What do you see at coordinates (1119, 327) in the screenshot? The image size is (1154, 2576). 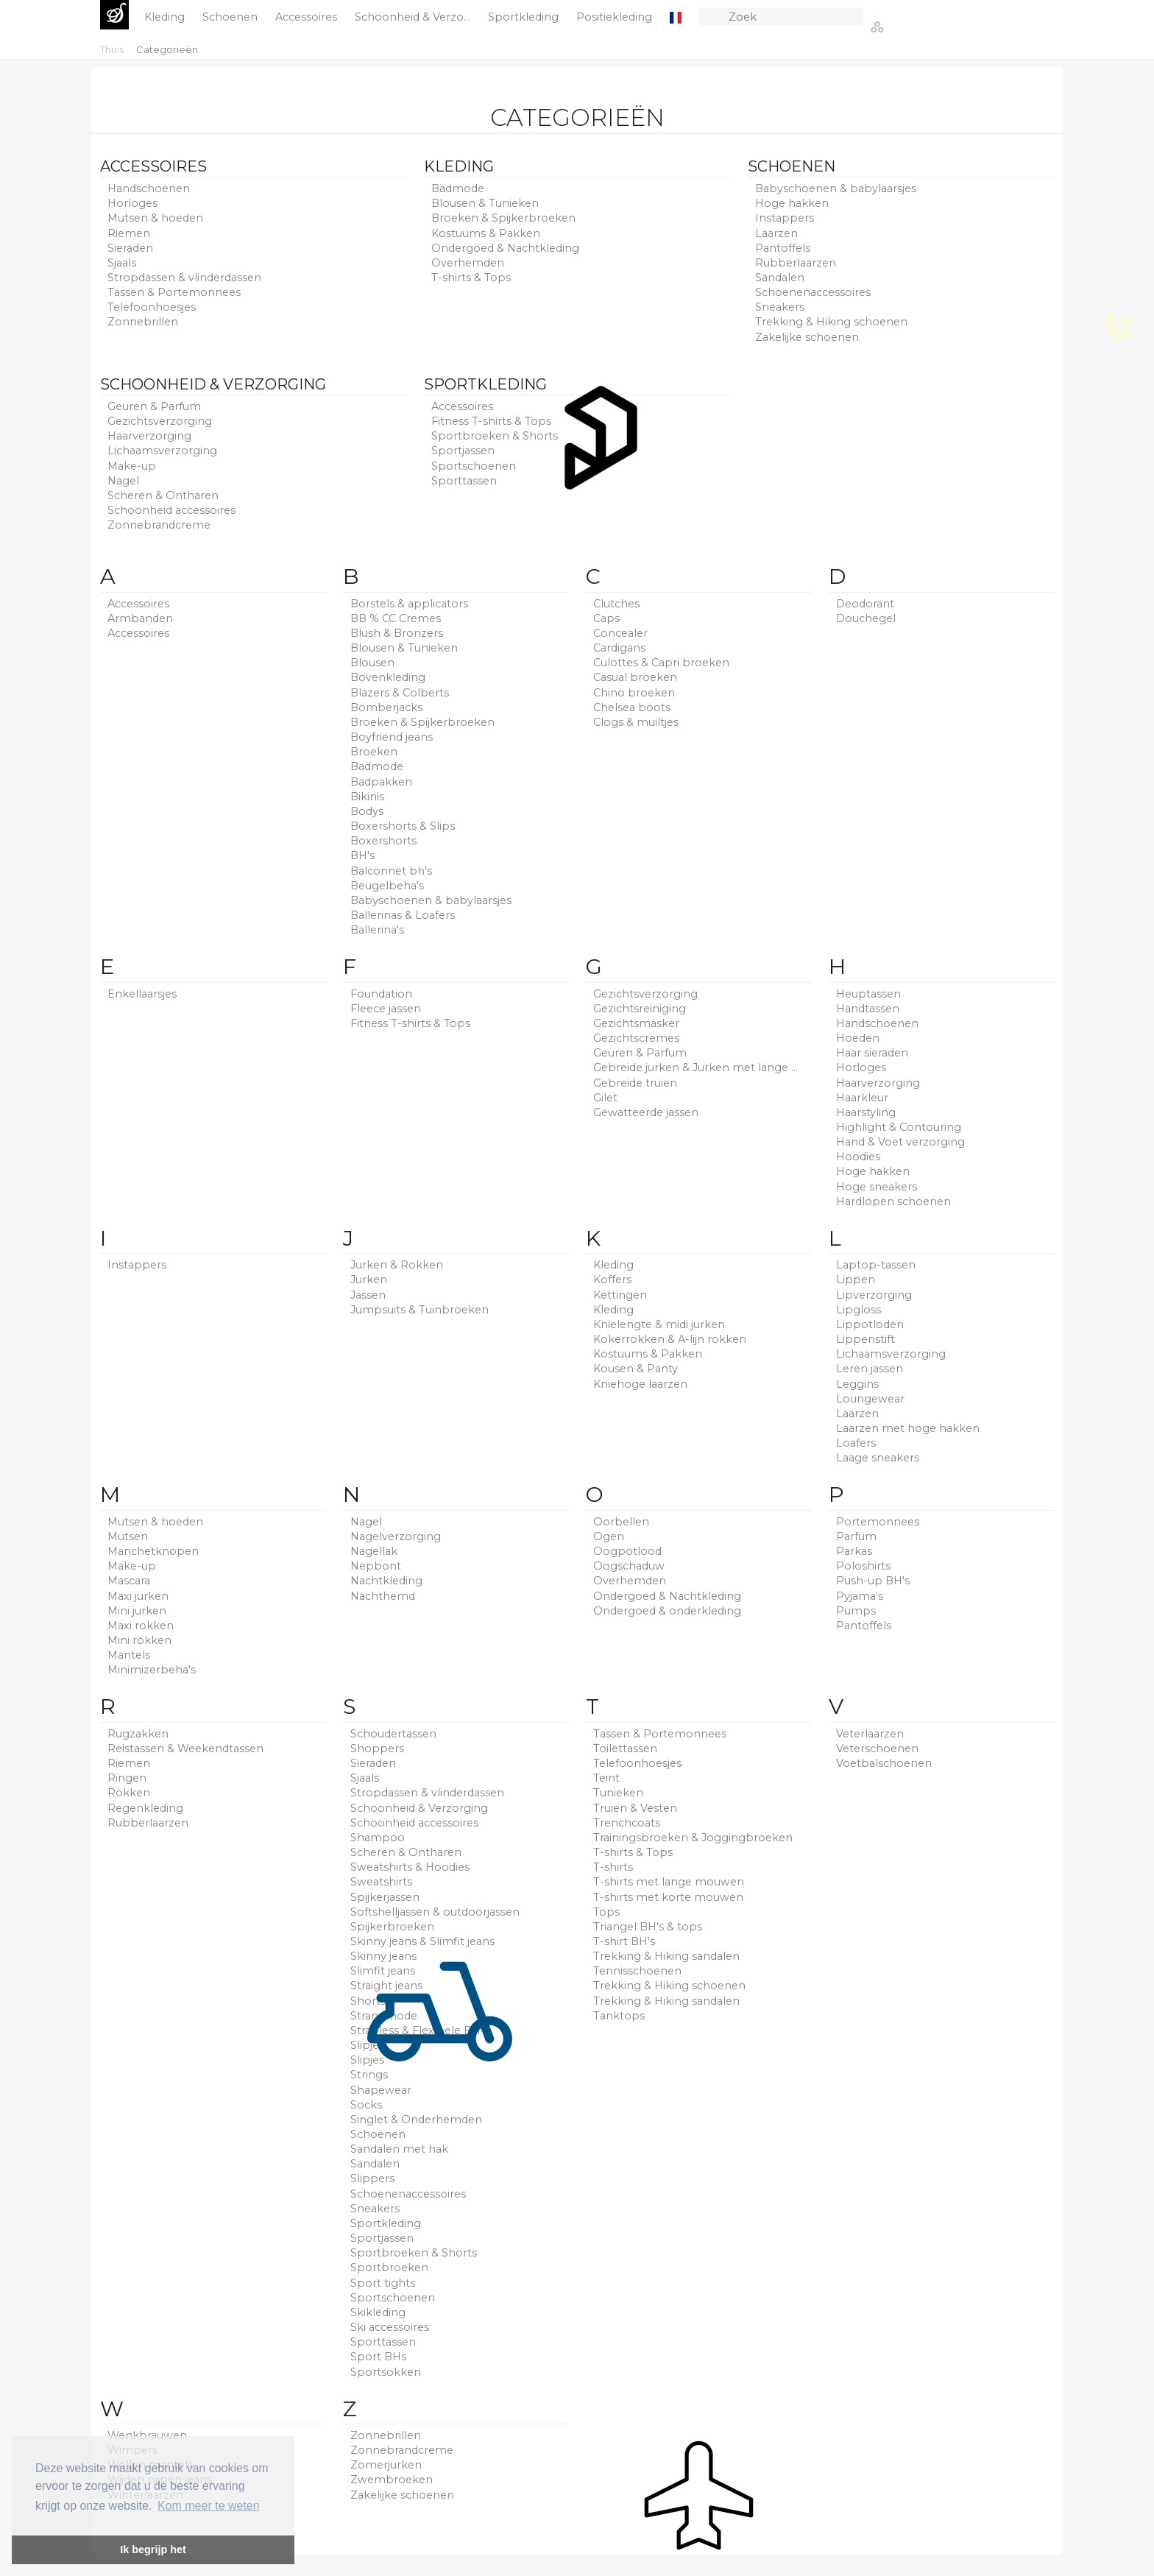 I see `make an outgoing call` at bounding box center [1119, 327].